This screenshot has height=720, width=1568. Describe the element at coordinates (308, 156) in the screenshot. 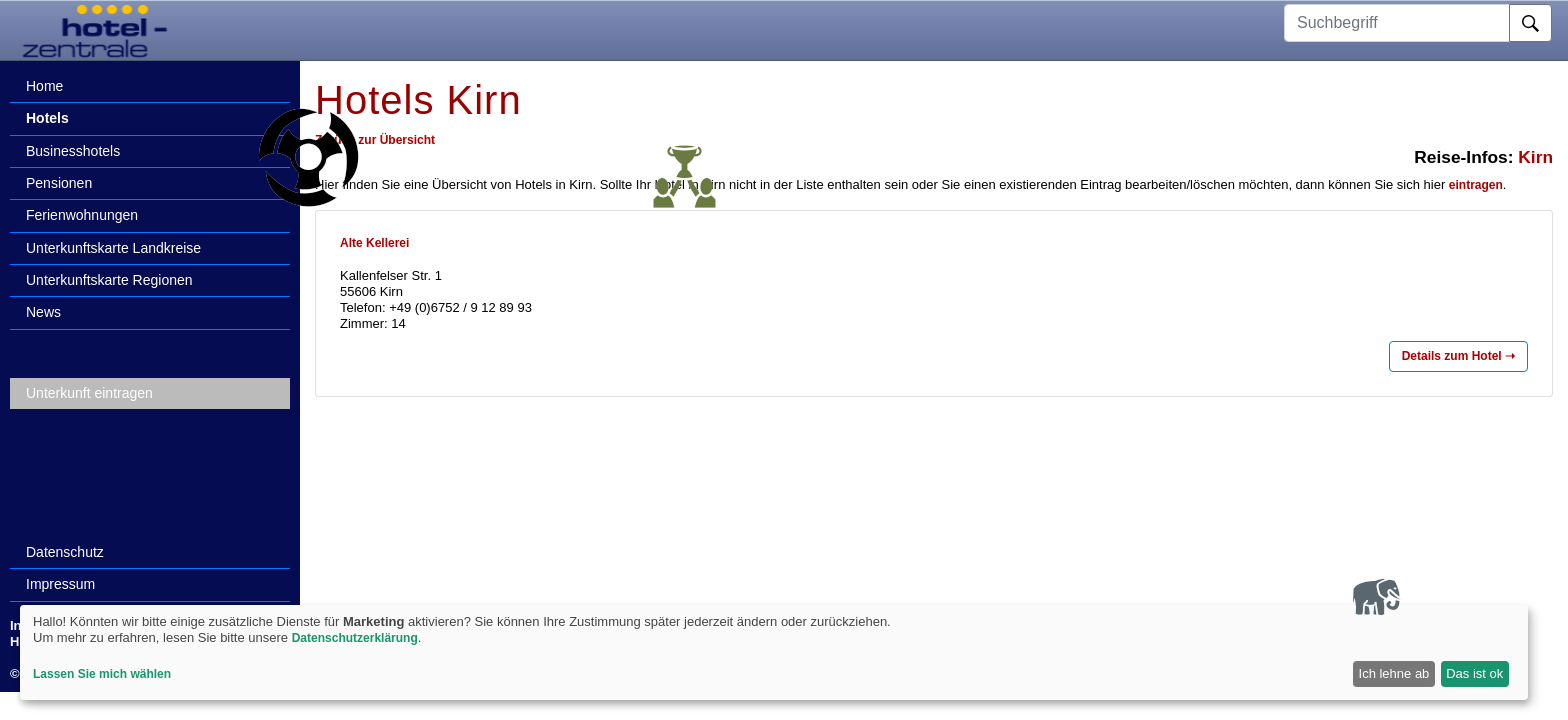

I see `throwing weapon or shuriken item in game inventory` at that location.